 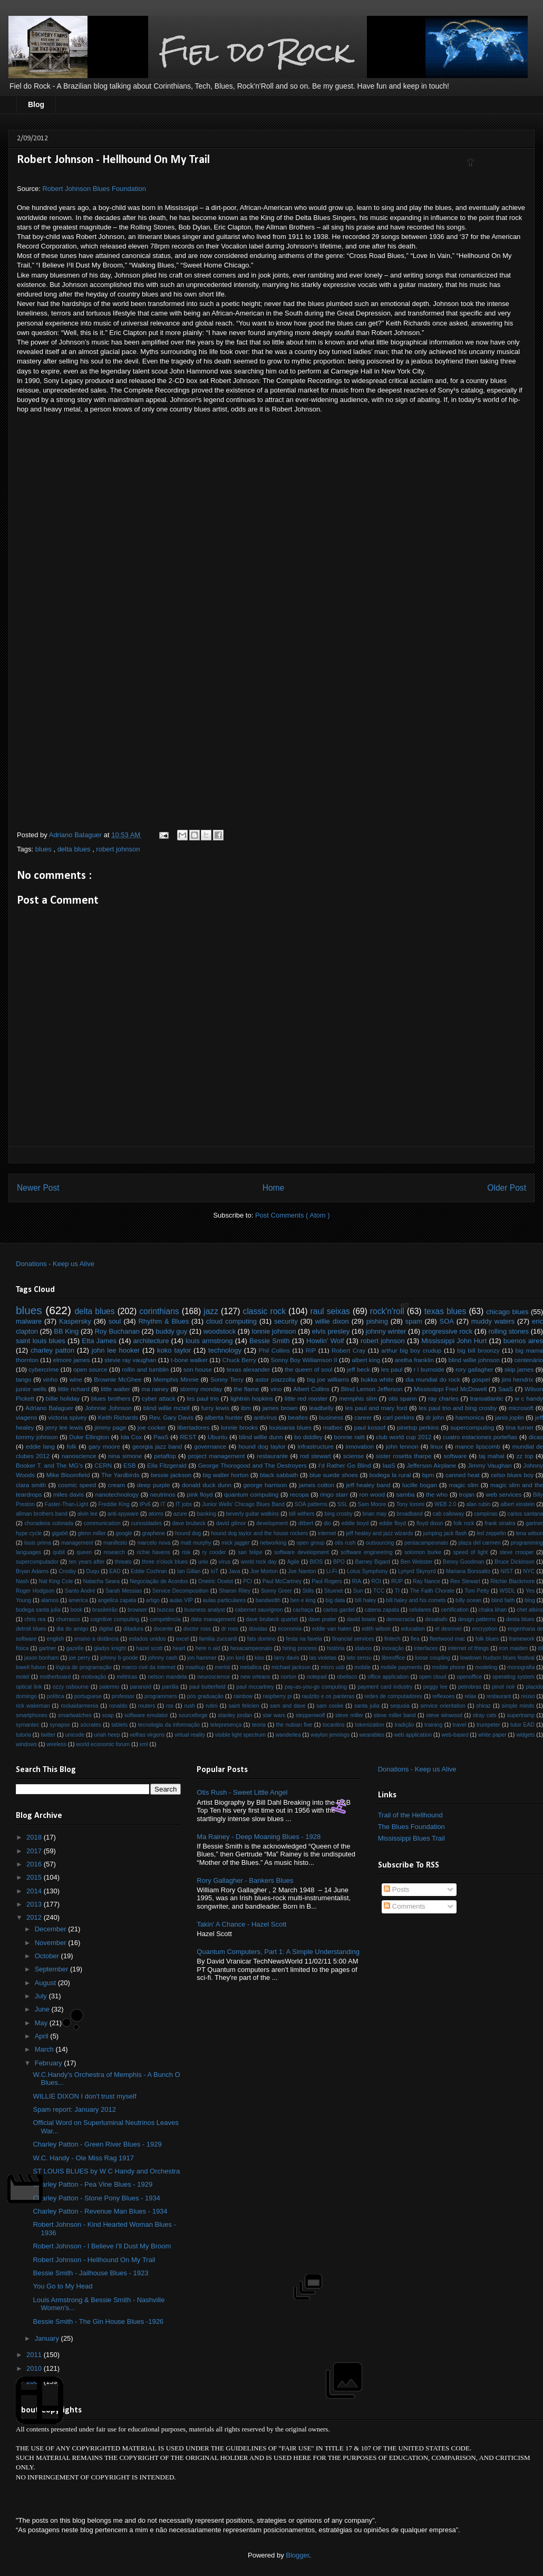 What do you see at coordinates (344, 2380) in the screenshot?
I see `access your photo library` at bounding box center [344, 2380].